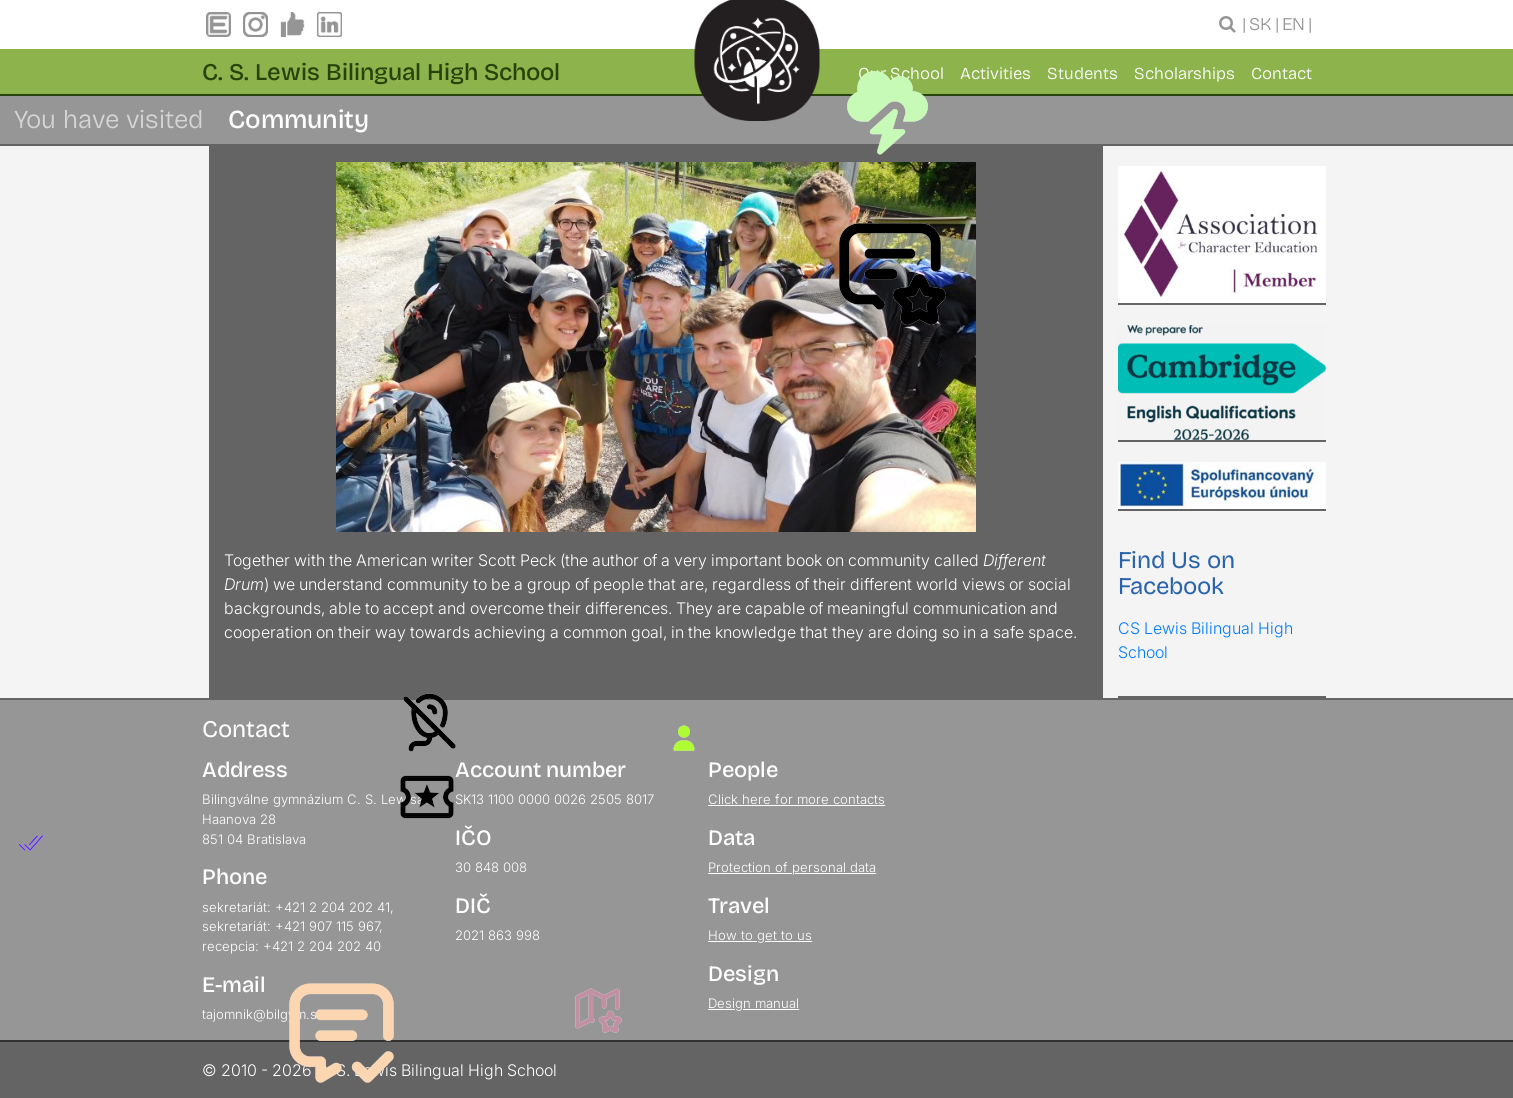 The image size is (1513, 1098). I want to click on view your profile, so click(684, 738).